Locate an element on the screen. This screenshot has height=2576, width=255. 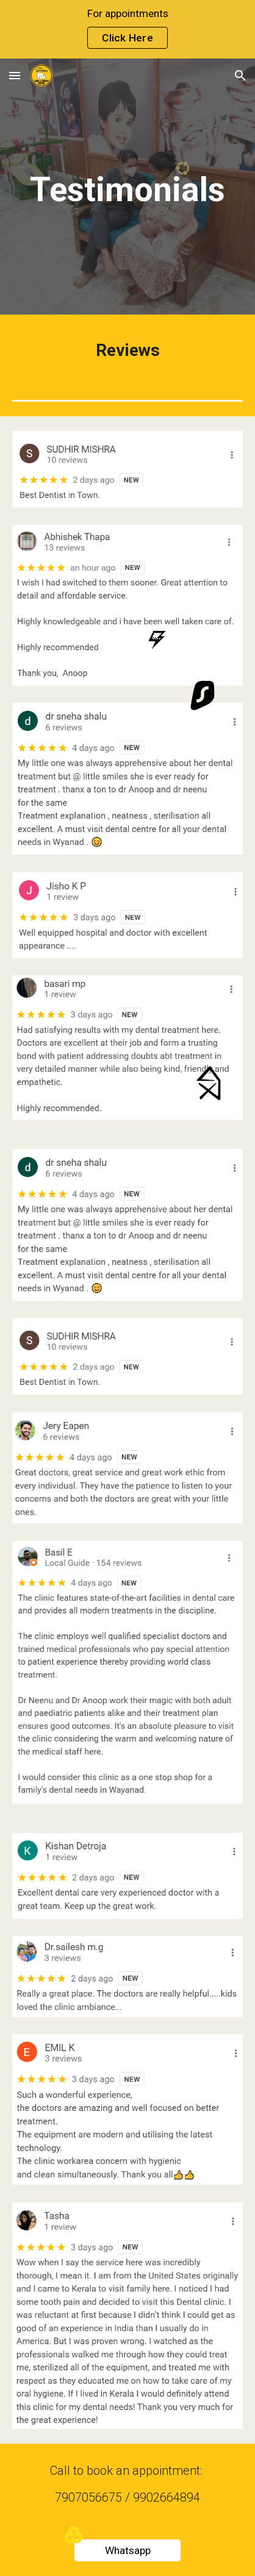
rclone cloud sync application is located at coordinates (73, 2535).